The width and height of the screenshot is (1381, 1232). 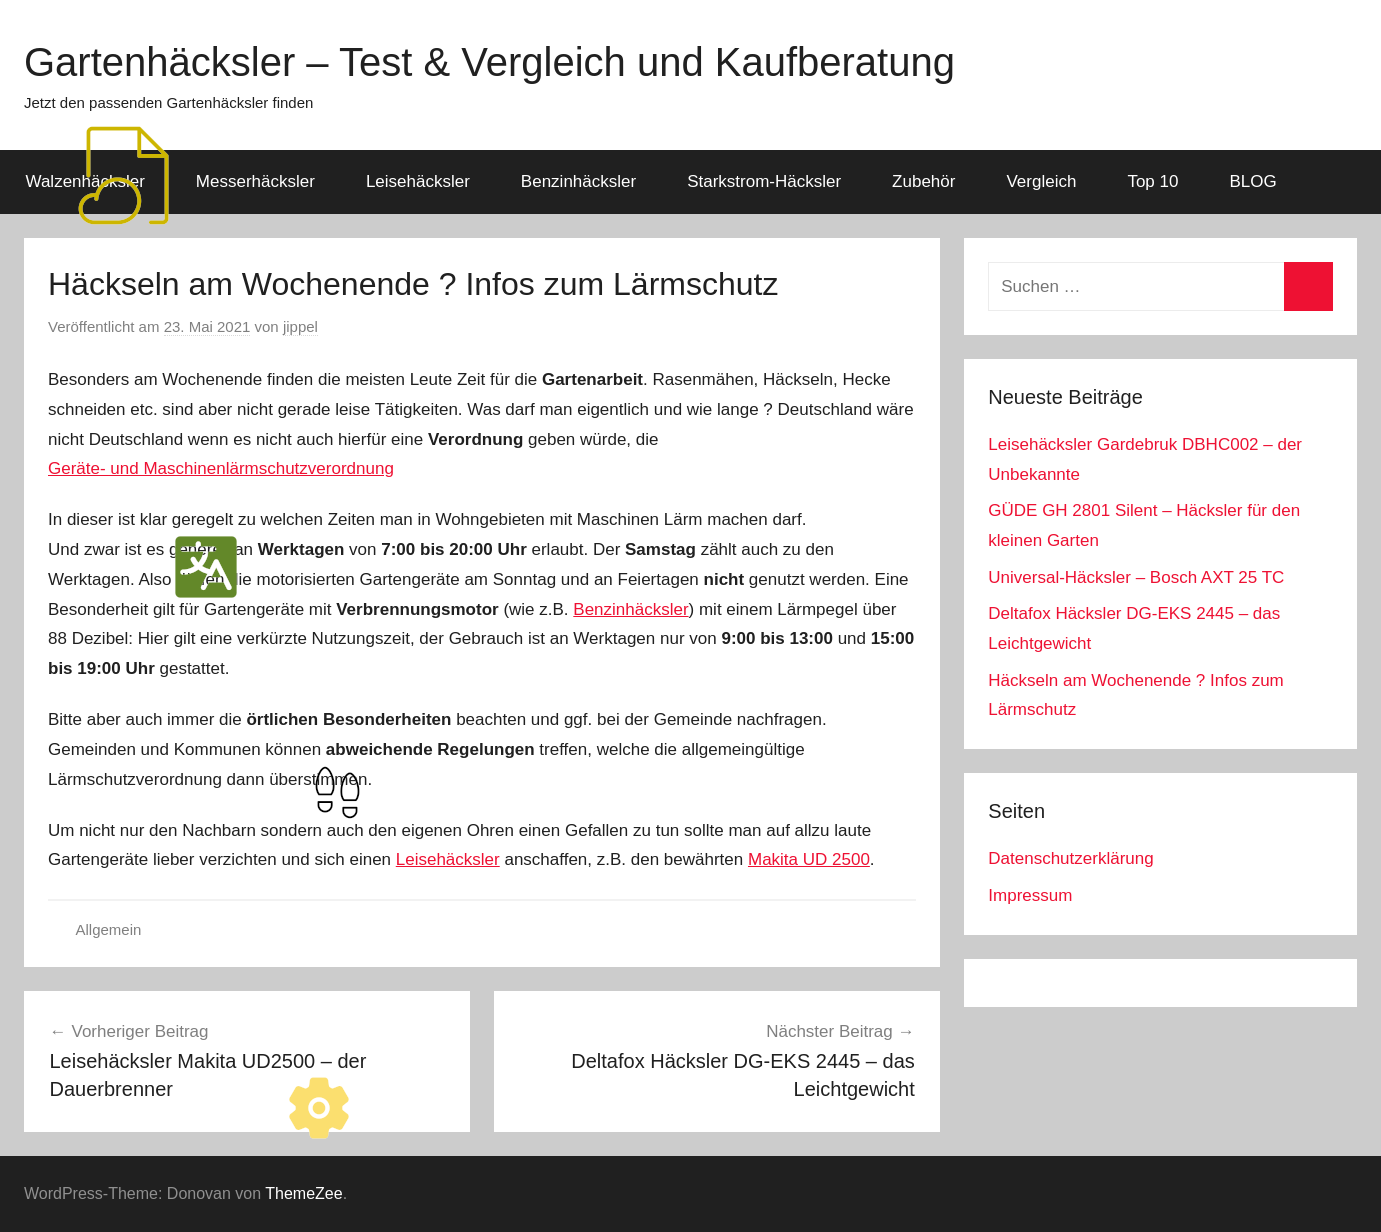 I want to click on access cloud-synced documents, so click(x=127, y=175).